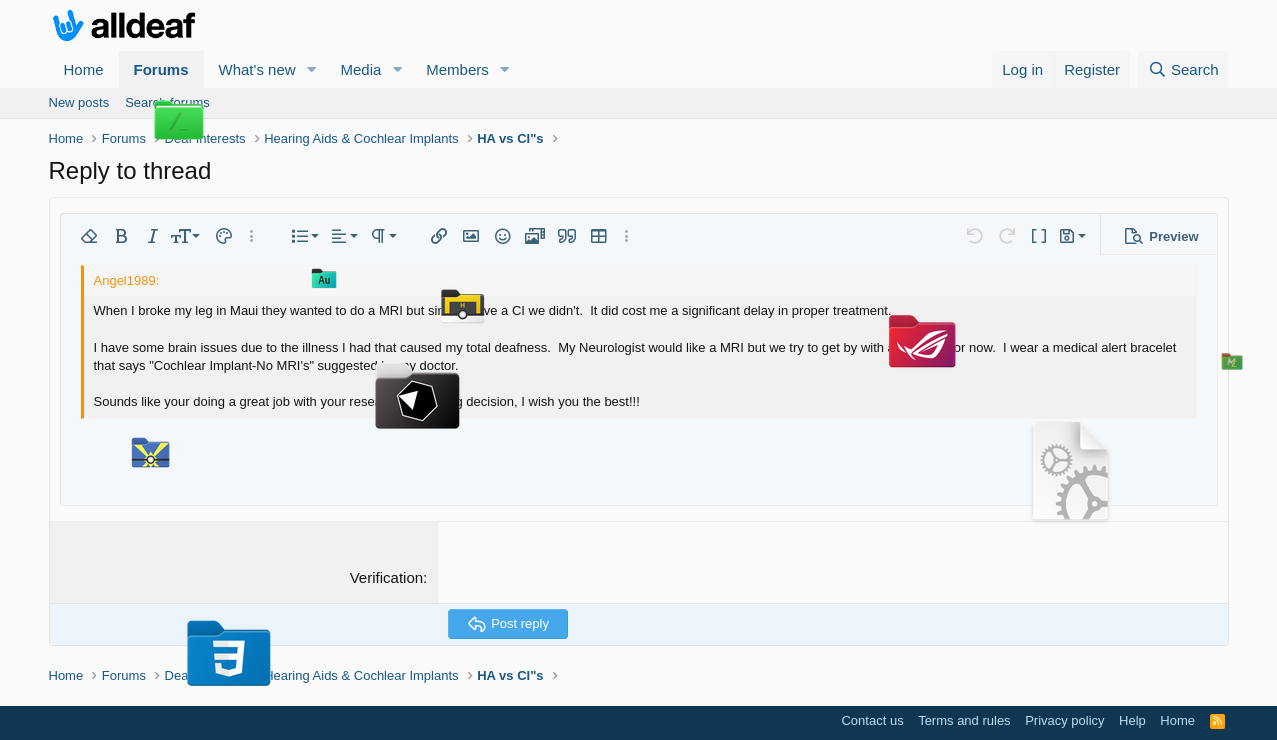 The image size is (1277, 740). I want to click on open ASUS Republic of Gamers files folder, so click(922, 343).